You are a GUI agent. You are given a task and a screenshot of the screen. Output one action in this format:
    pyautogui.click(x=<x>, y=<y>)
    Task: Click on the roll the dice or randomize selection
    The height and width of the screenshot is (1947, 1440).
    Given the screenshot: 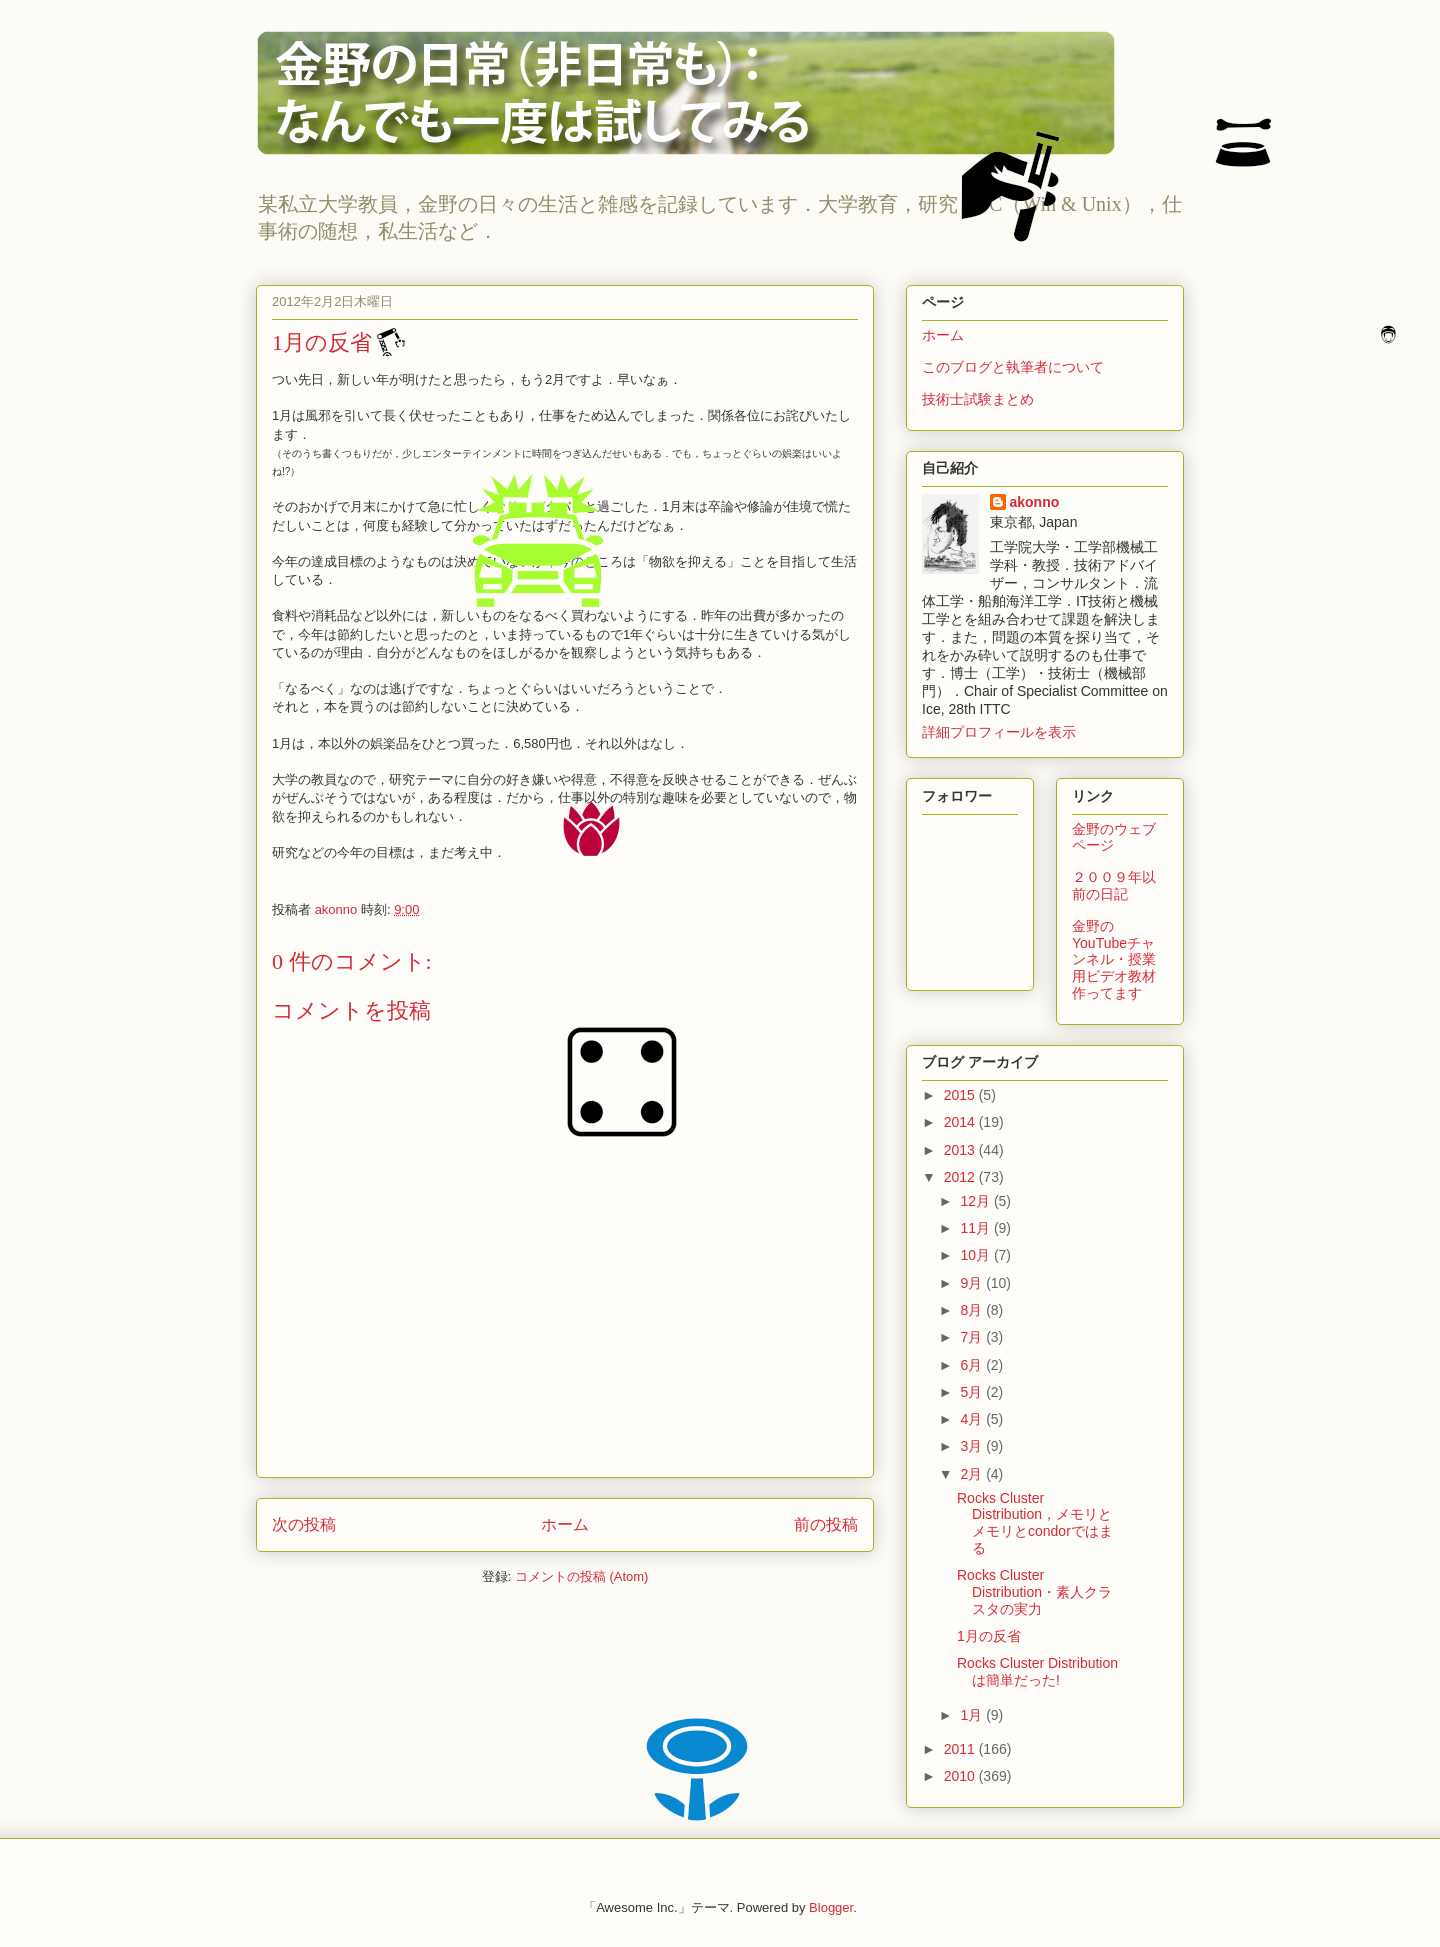 What is the action you would take?
    pyautogui.click(x=622, y=1082)
    